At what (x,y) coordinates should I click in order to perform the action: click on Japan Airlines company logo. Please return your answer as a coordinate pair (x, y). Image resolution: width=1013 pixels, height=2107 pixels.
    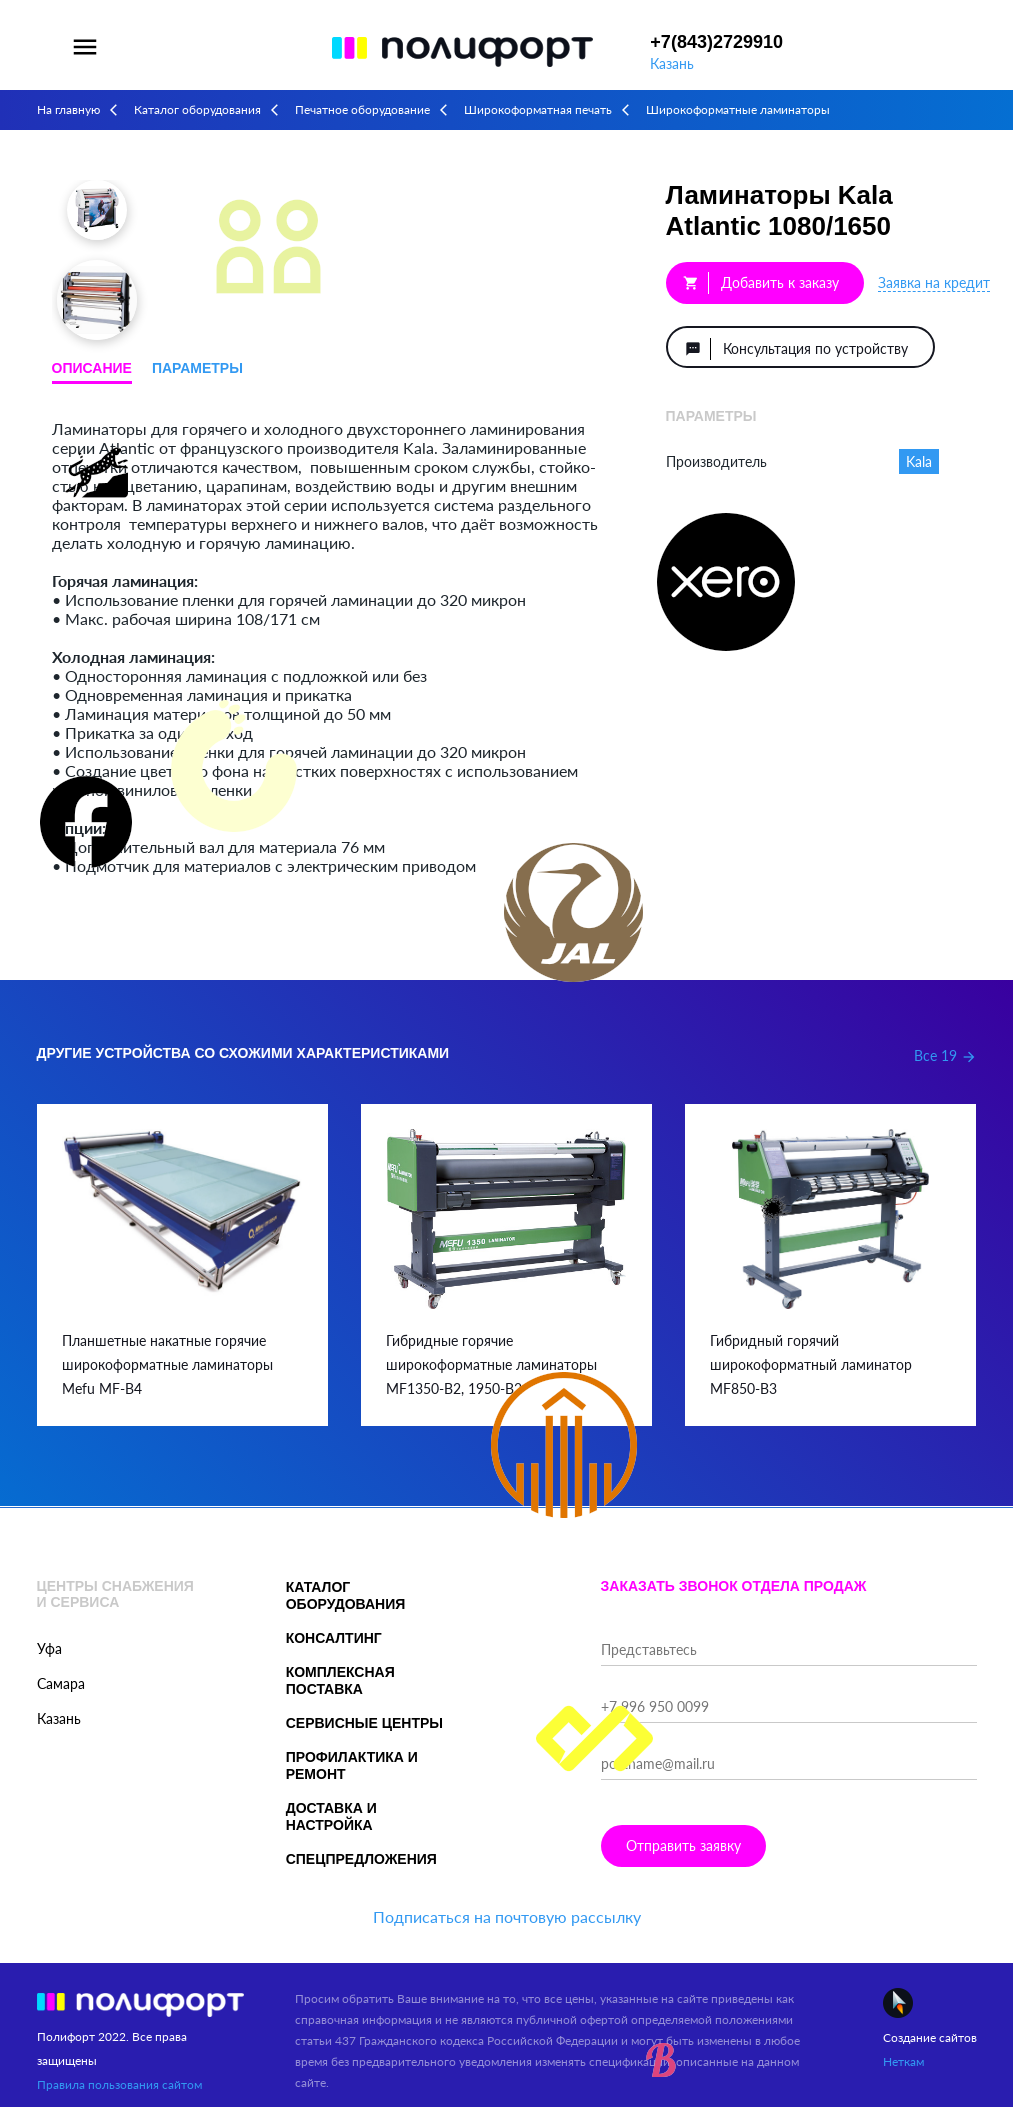
    Looking at the image, I should click on (573, 912).